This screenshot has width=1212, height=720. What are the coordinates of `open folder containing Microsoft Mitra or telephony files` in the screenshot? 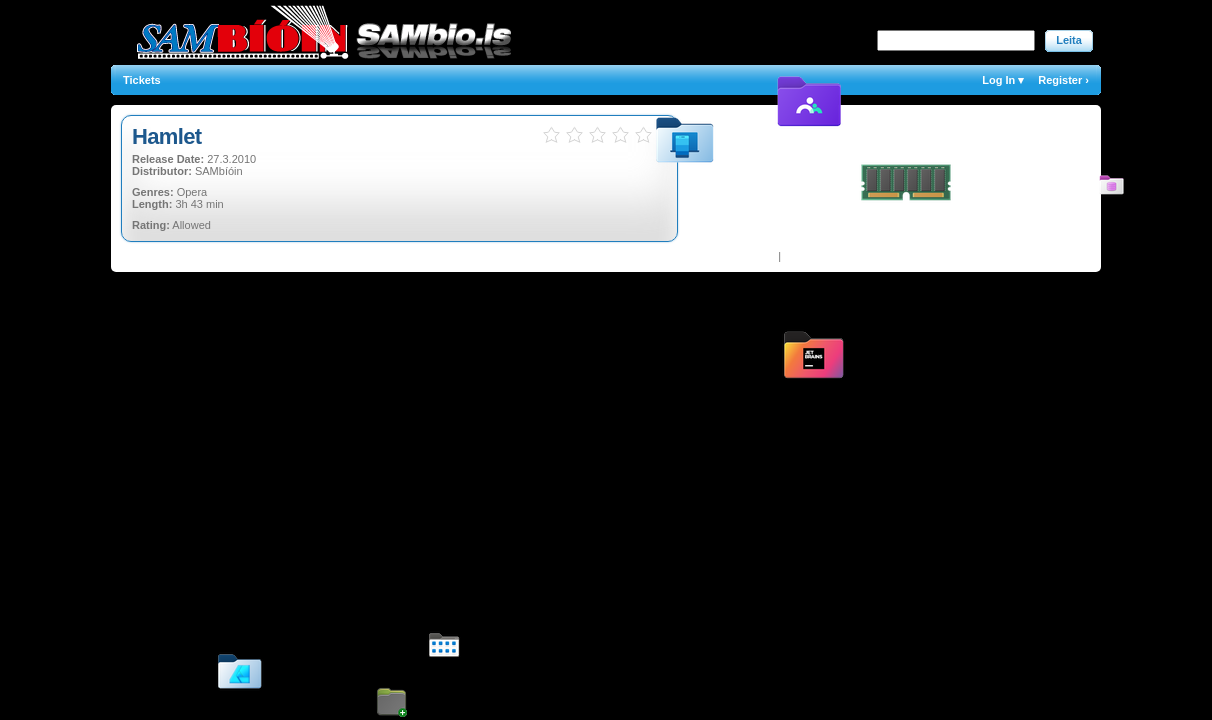 It's located at (684, 141).